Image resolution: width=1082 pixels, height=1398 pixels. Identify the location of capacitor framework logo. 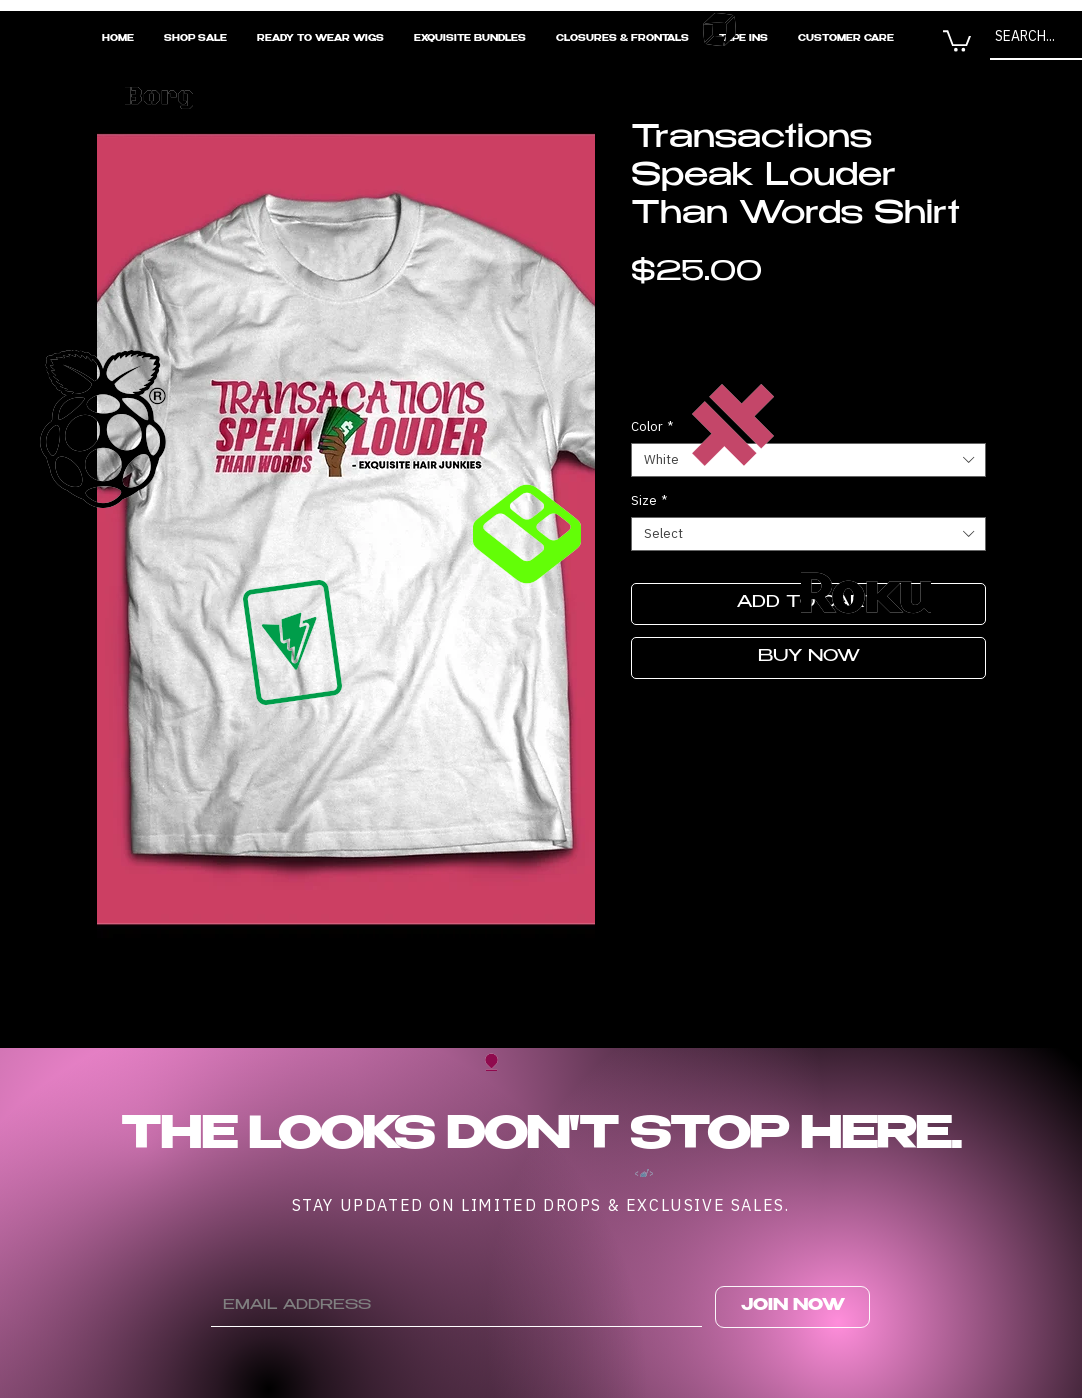
(733, 425).